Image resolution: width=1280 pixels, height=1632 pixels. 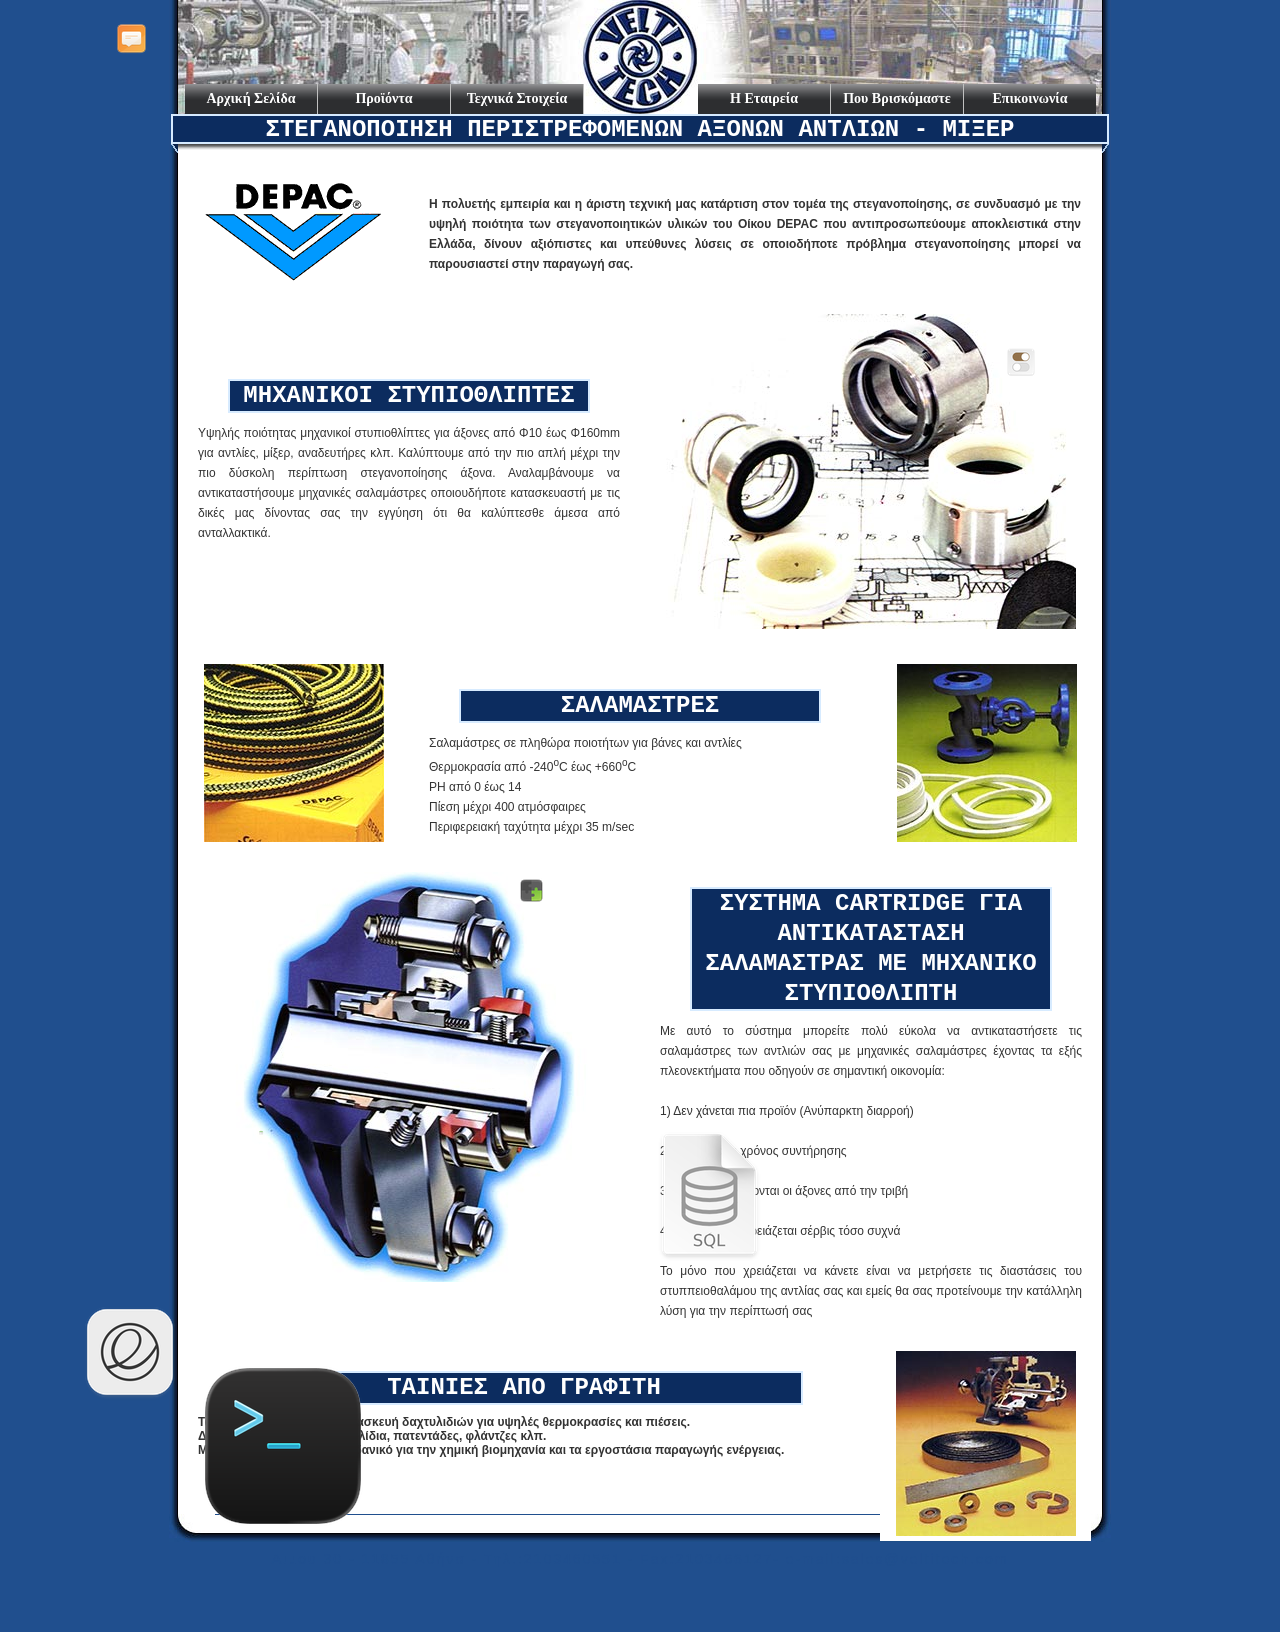 I want to click on open terminal application, so click(x=283, y=1446).